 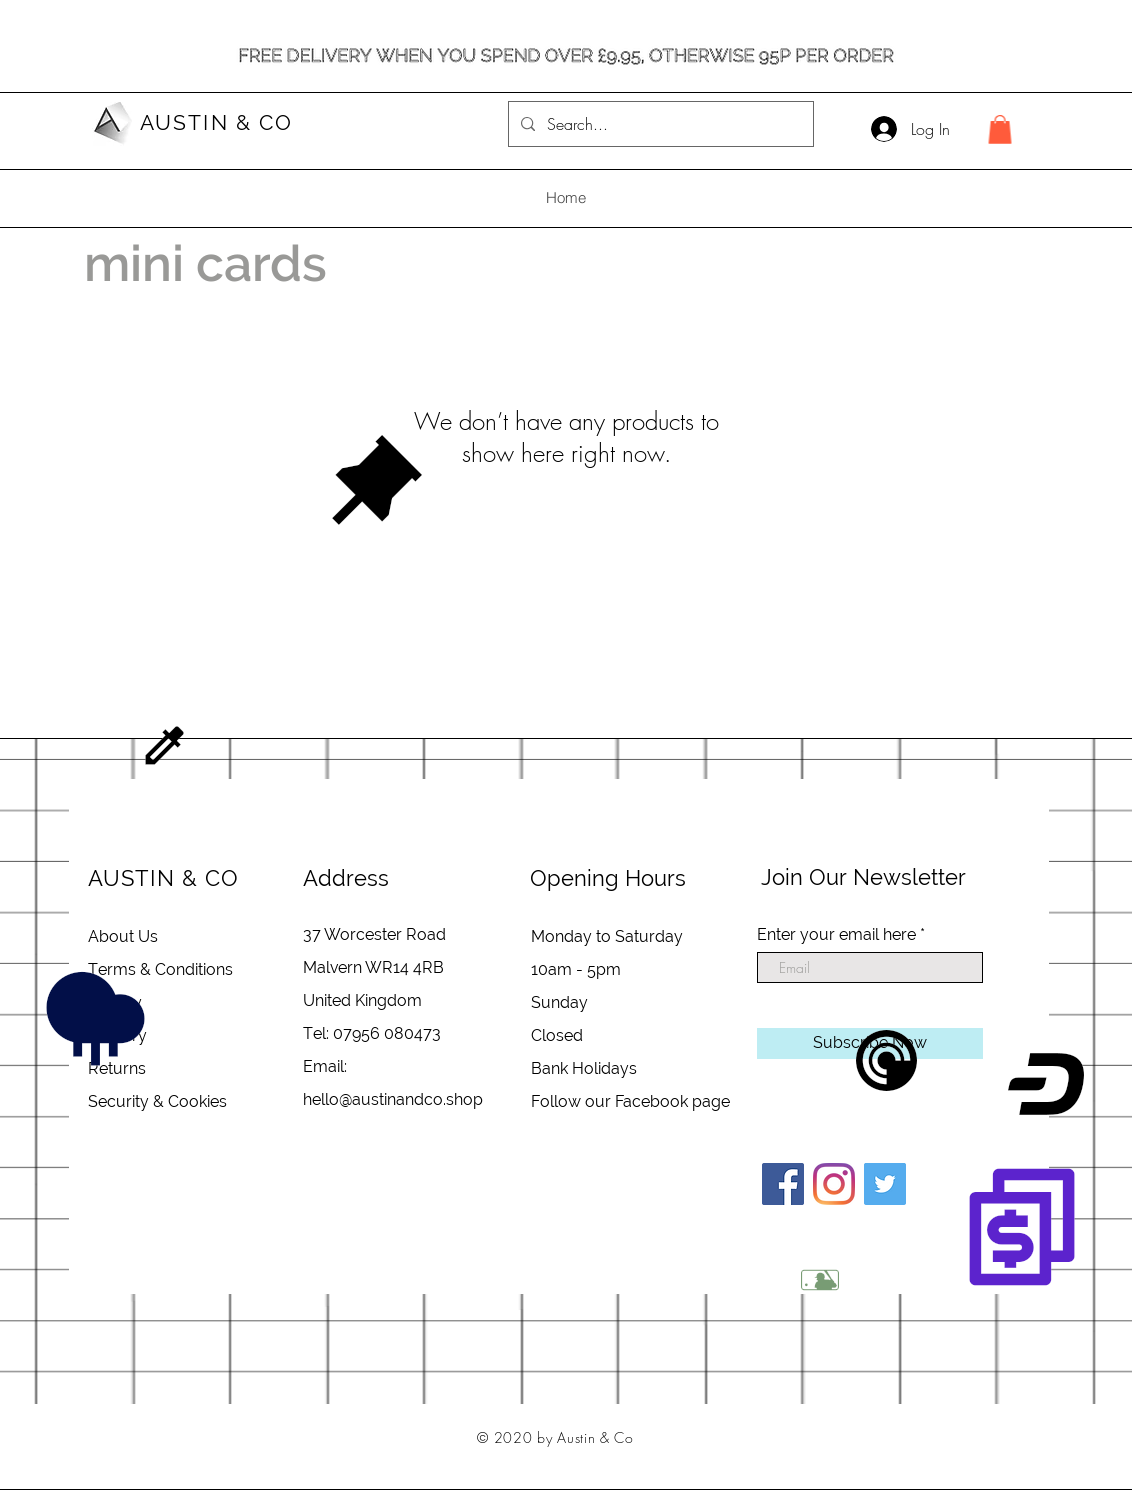 I want to click on open the MLB app, so click(x=820, y=1280).